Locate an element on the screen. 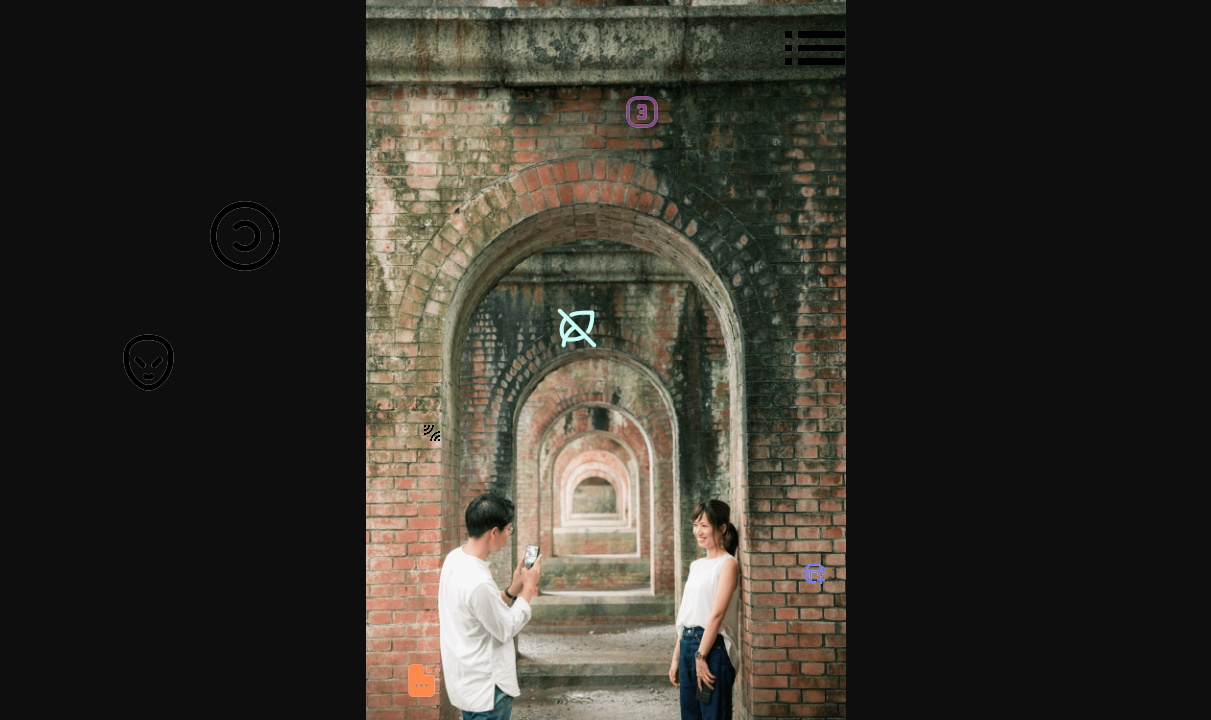 The width and height of the screenshot is (1211, 720). disable eco mode or power saving is located at coordinates (577, 328).